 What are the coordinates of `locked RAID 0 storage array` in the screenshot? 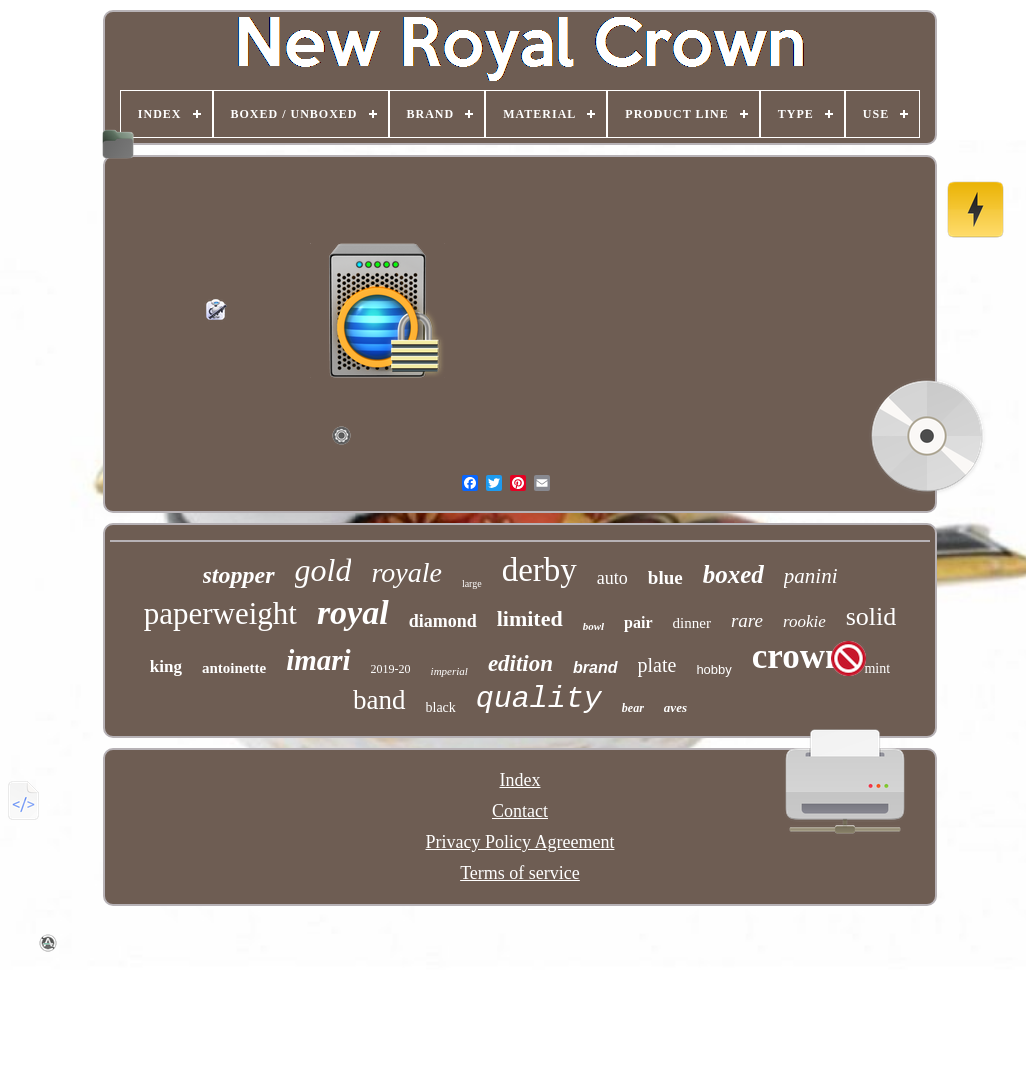 It's located at (377, 310).